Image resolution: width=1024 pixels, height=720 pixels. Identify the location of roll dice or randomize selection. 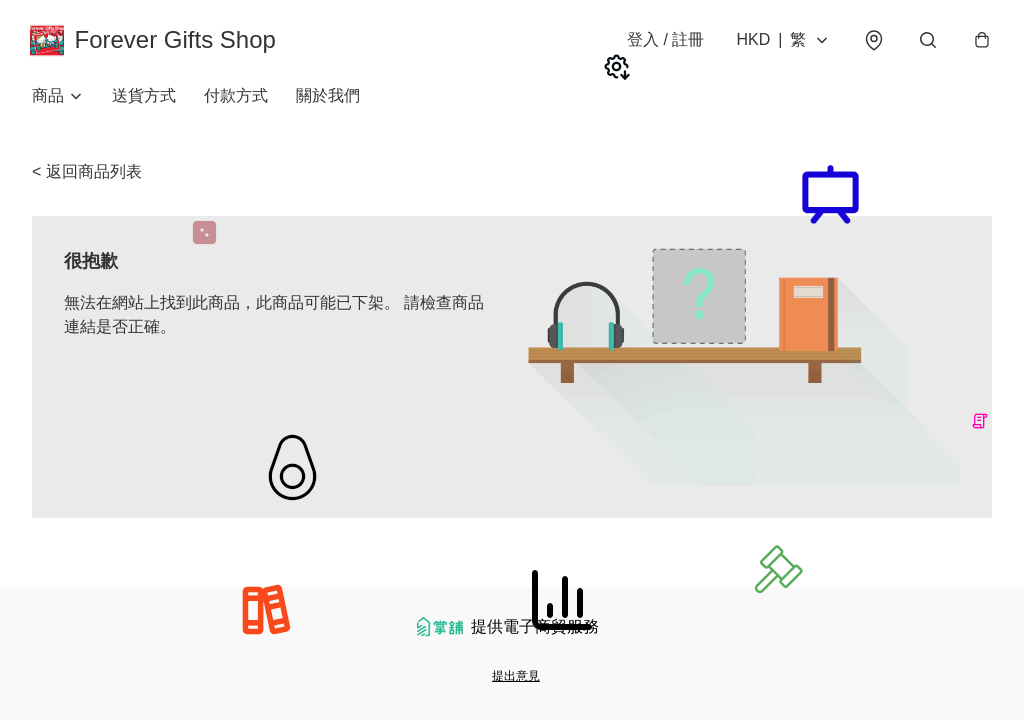
(204, 232).